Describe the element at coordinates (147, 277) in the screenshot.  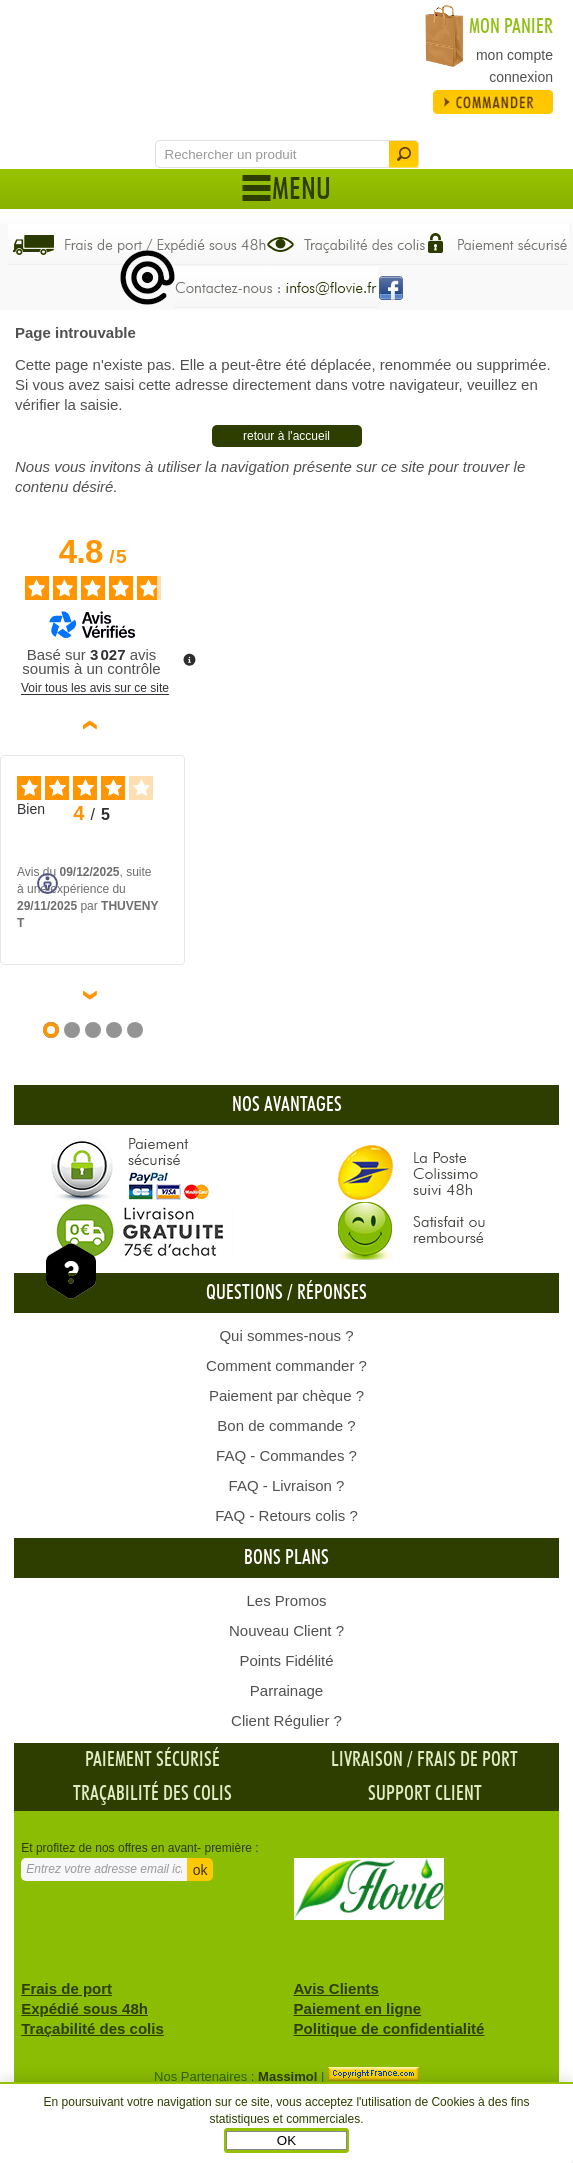
I see `mailgun email service integration` at that location.